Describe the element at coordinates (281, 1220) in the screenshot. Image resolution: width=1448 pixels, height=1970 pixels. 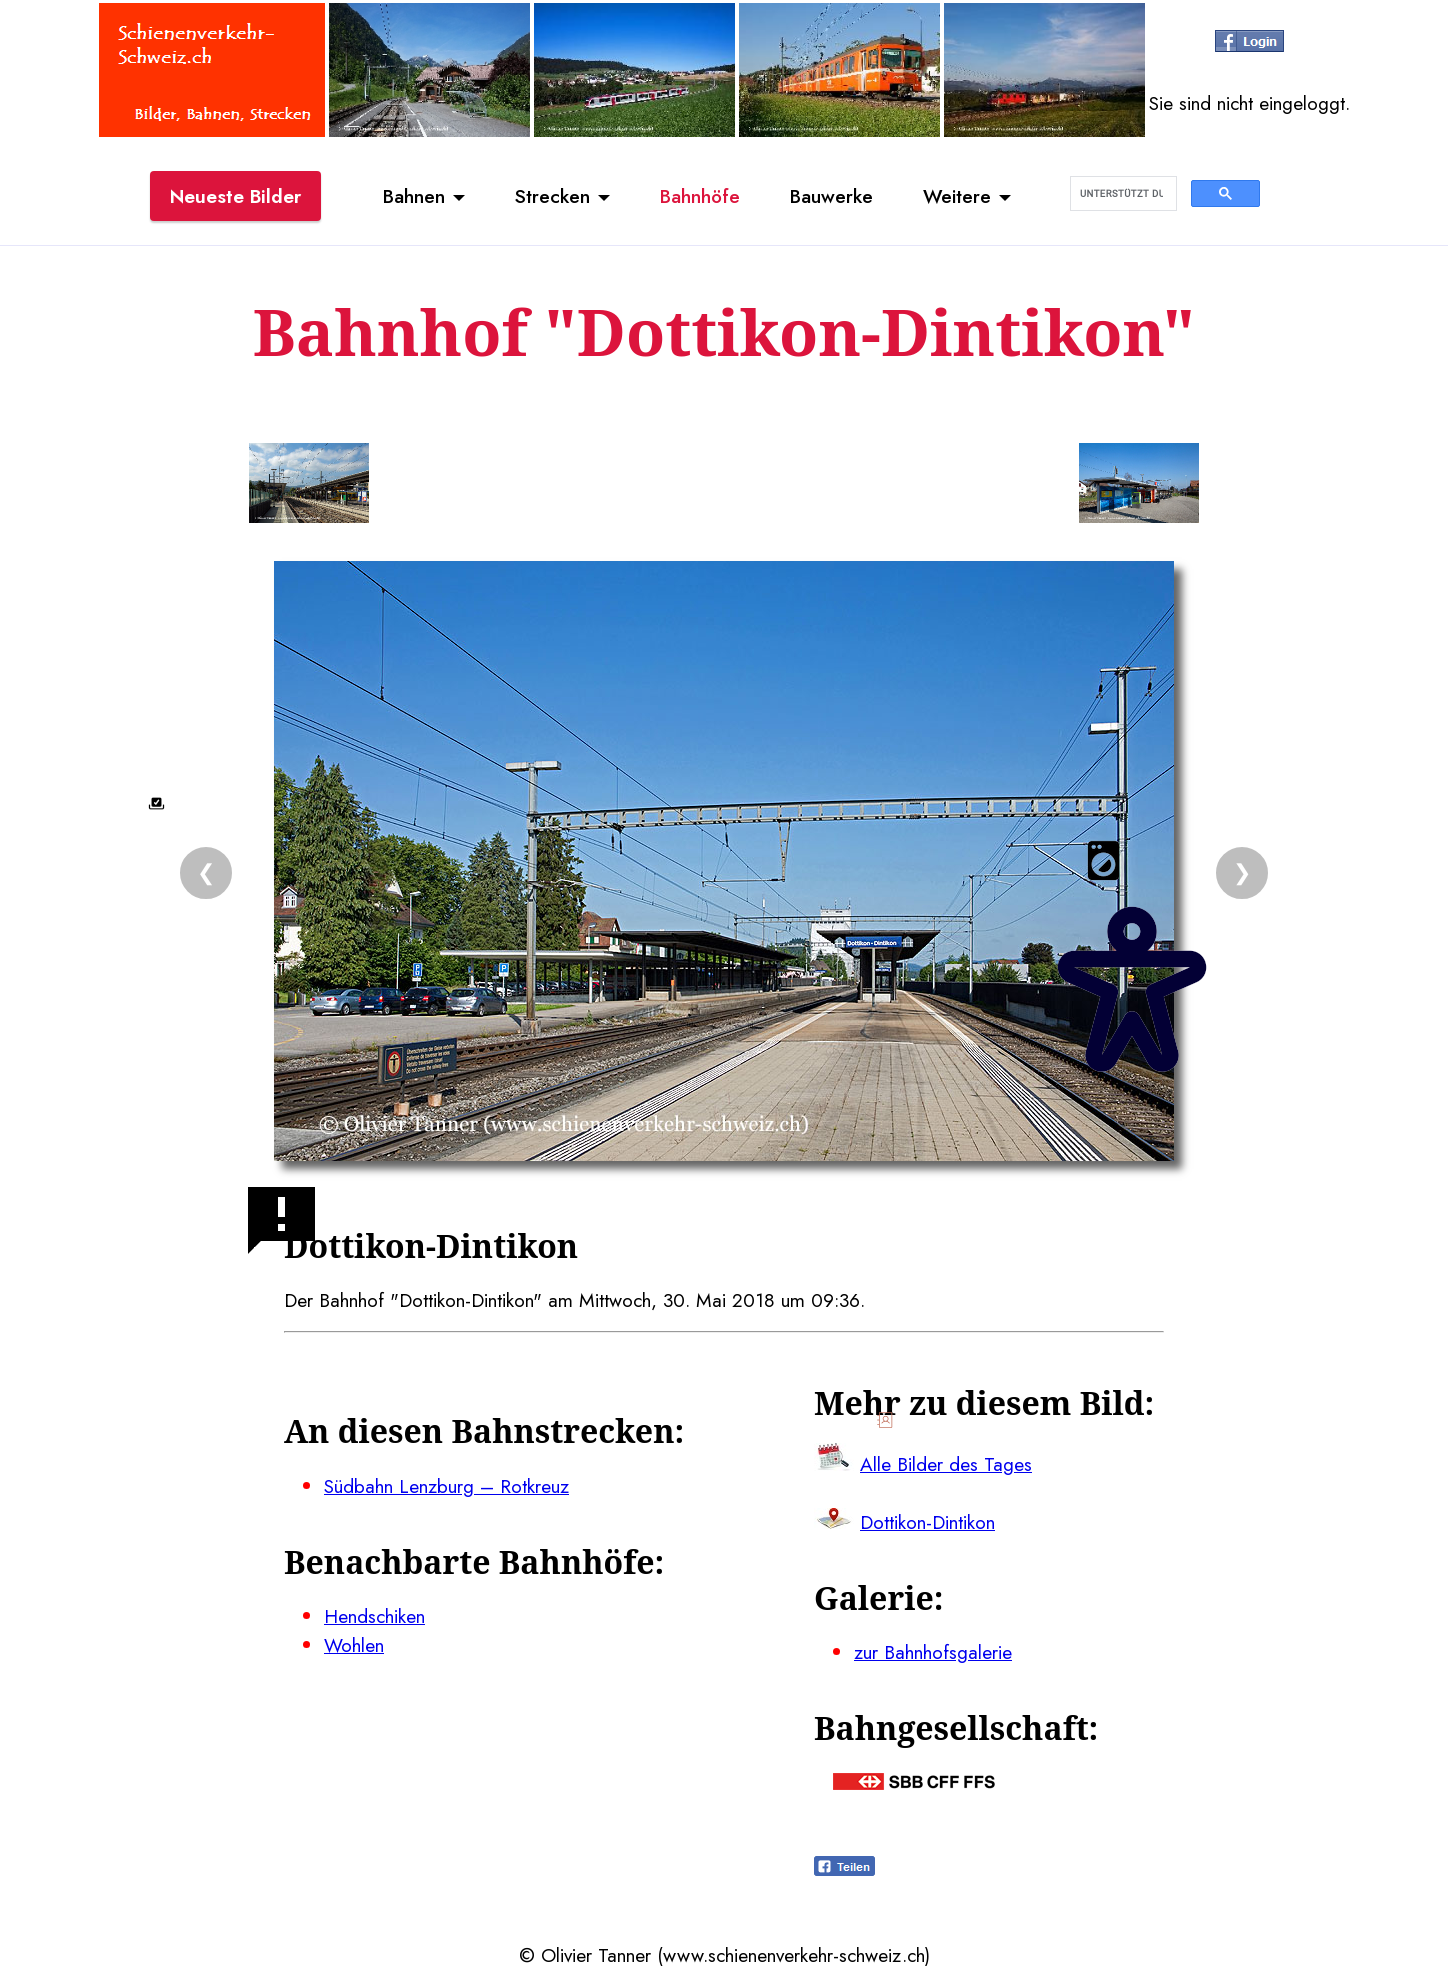
I see `view announcements or alerts` at that location.